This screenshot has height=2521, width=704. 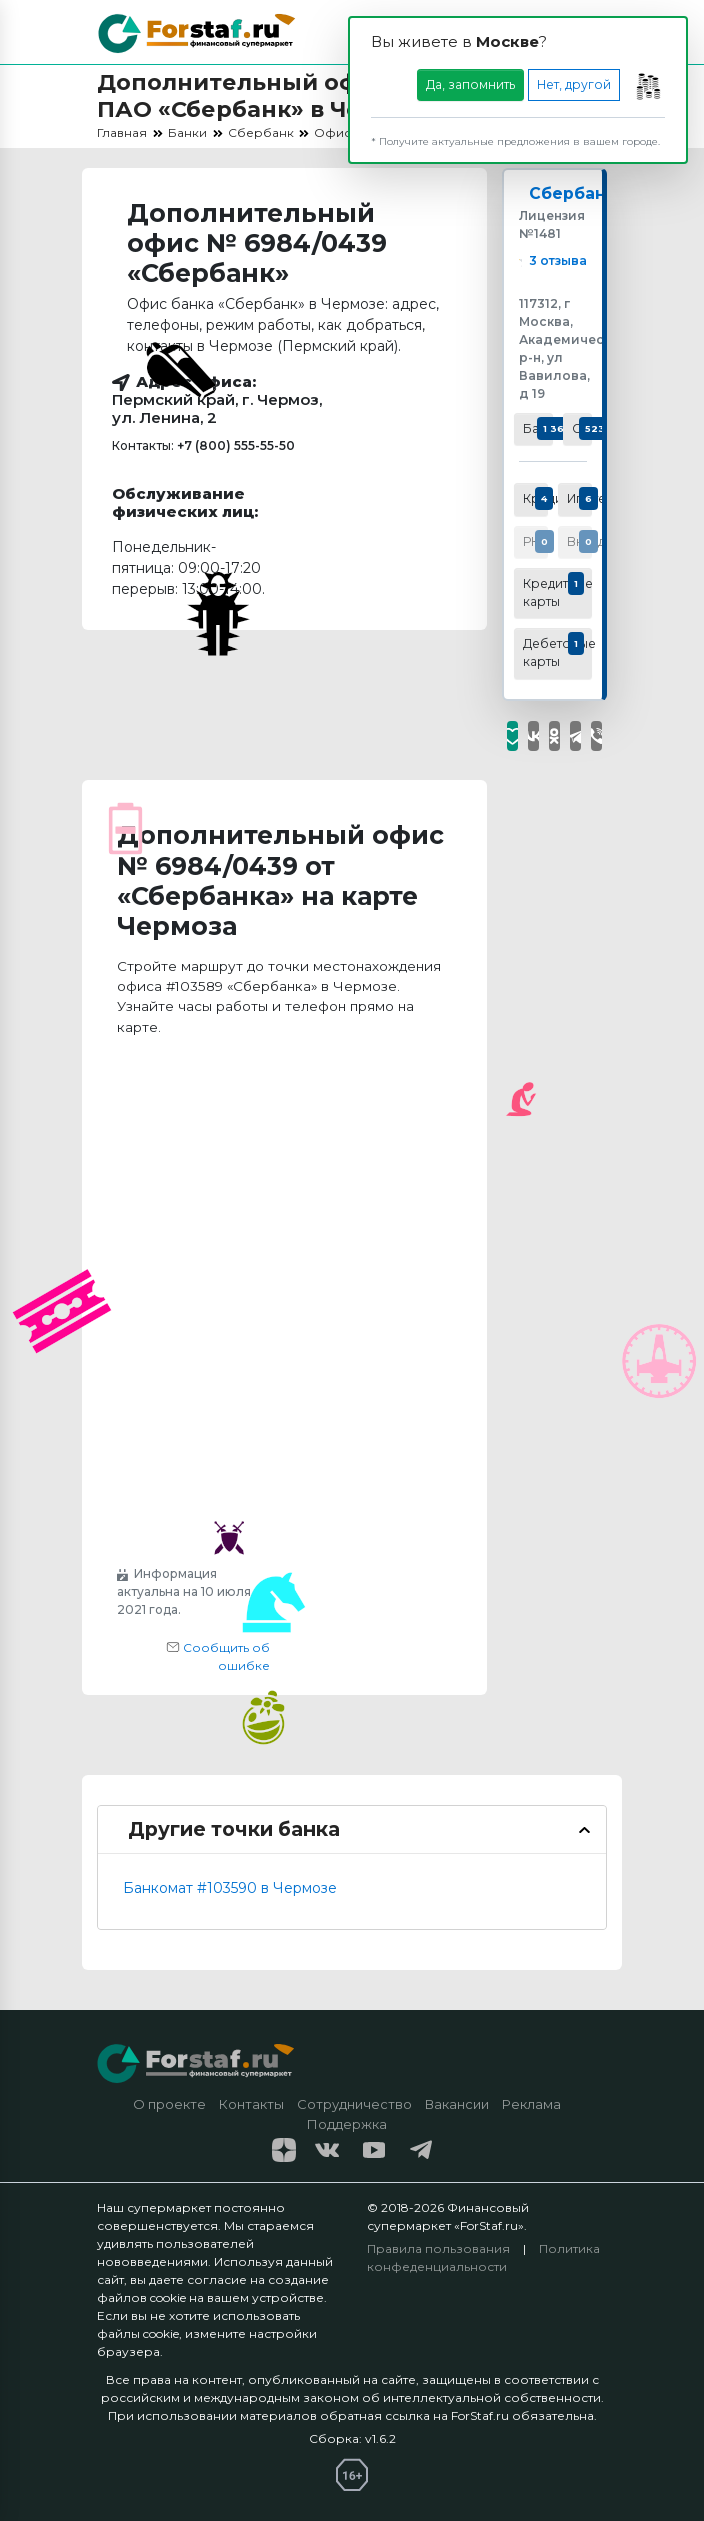 What do you see at coordinates (218, 614) in the screenshot?
I see `equip spiked armor to your character` at bounding box center [218, 614].